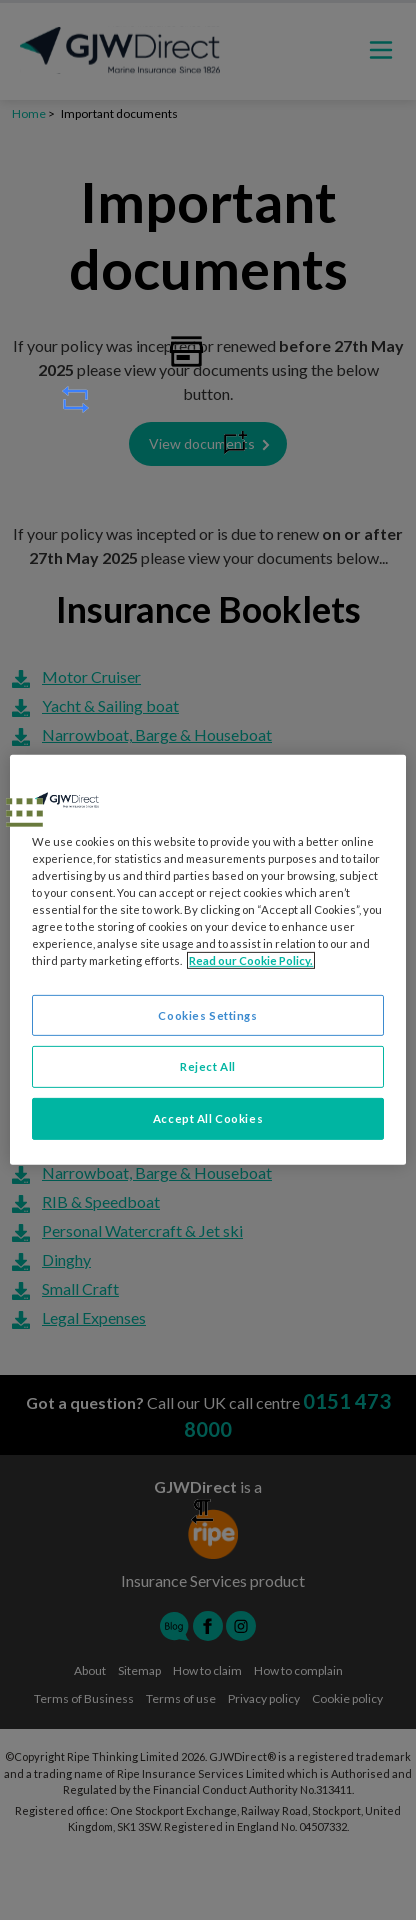 This screenshot has width=416, height=1920. Describe the element at coordinates (186, 351) in the screenshot. I see `browse or open the store` at that location.